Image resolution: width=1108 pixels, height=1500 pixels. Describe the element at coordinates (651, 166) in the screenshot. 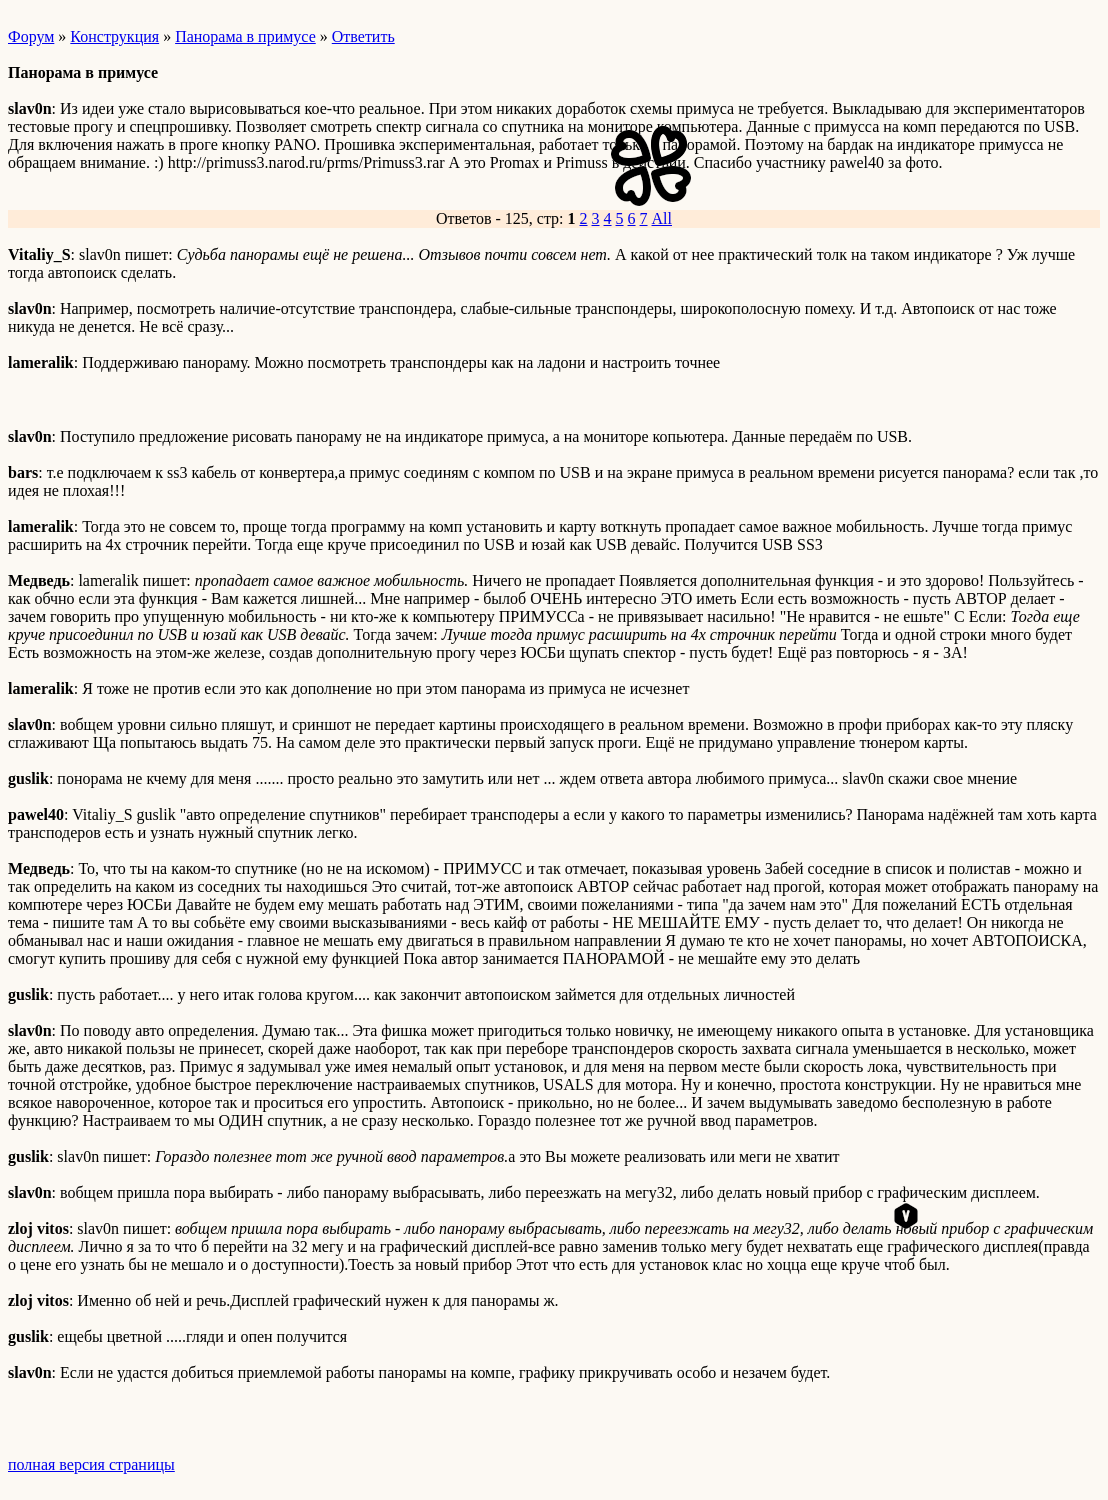

I see `link to 4chan website or community` at that location.